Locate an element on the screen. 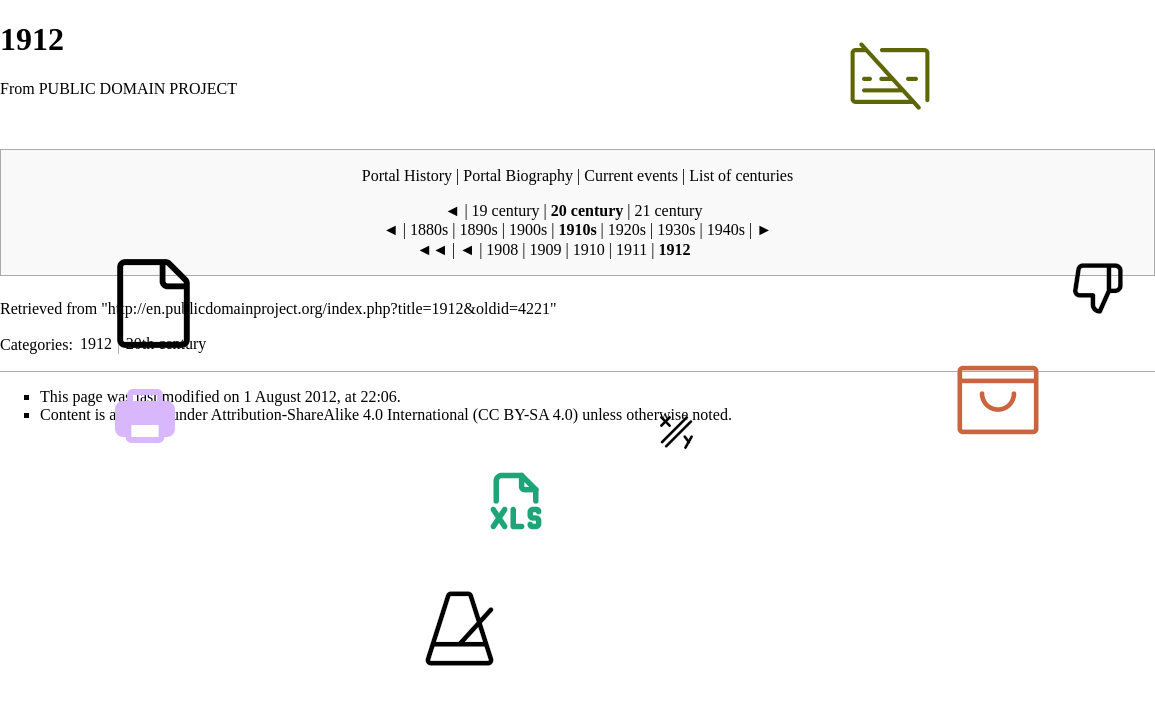 This screenshot has height=720, width=1155. print the current document is located at coordinates (145, 416).